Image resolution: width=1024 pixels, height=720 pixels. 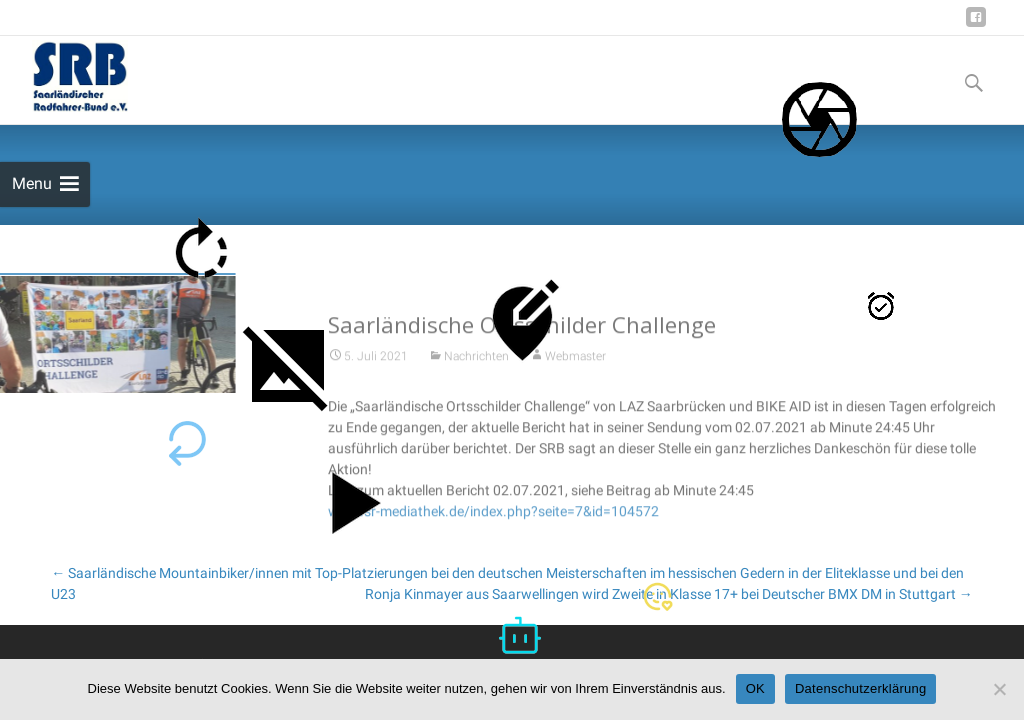 I want to click on repeat or iterate through a process, so click(x=187, y=443).